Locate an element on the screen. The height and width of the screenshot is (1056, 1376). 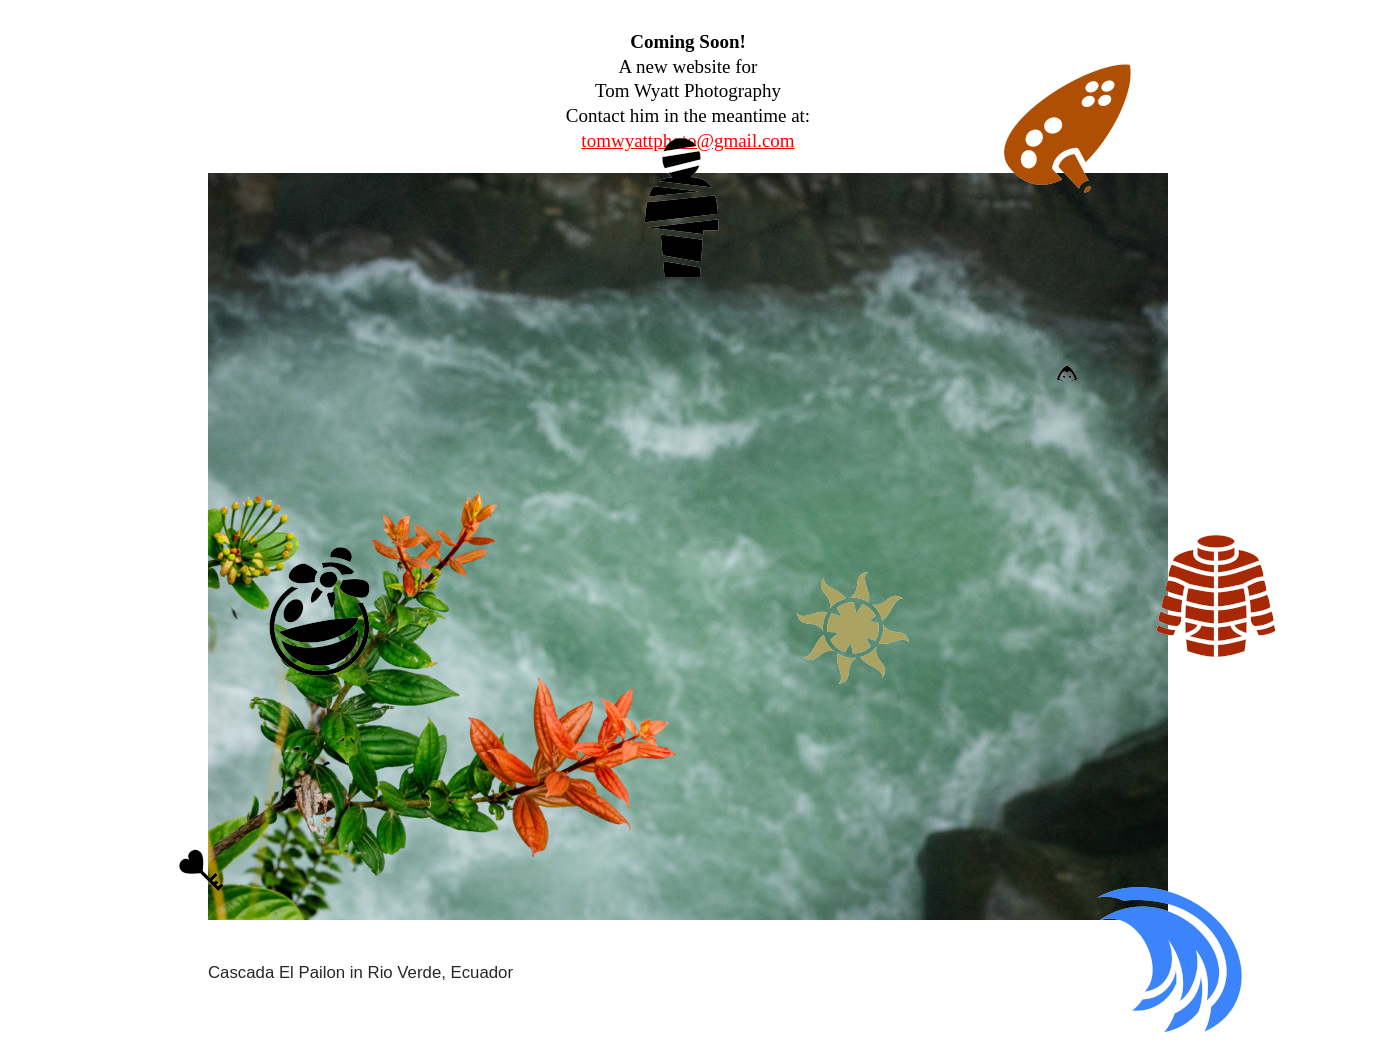
toggle light mode or daytime theme is located at coordinates (852, 628).